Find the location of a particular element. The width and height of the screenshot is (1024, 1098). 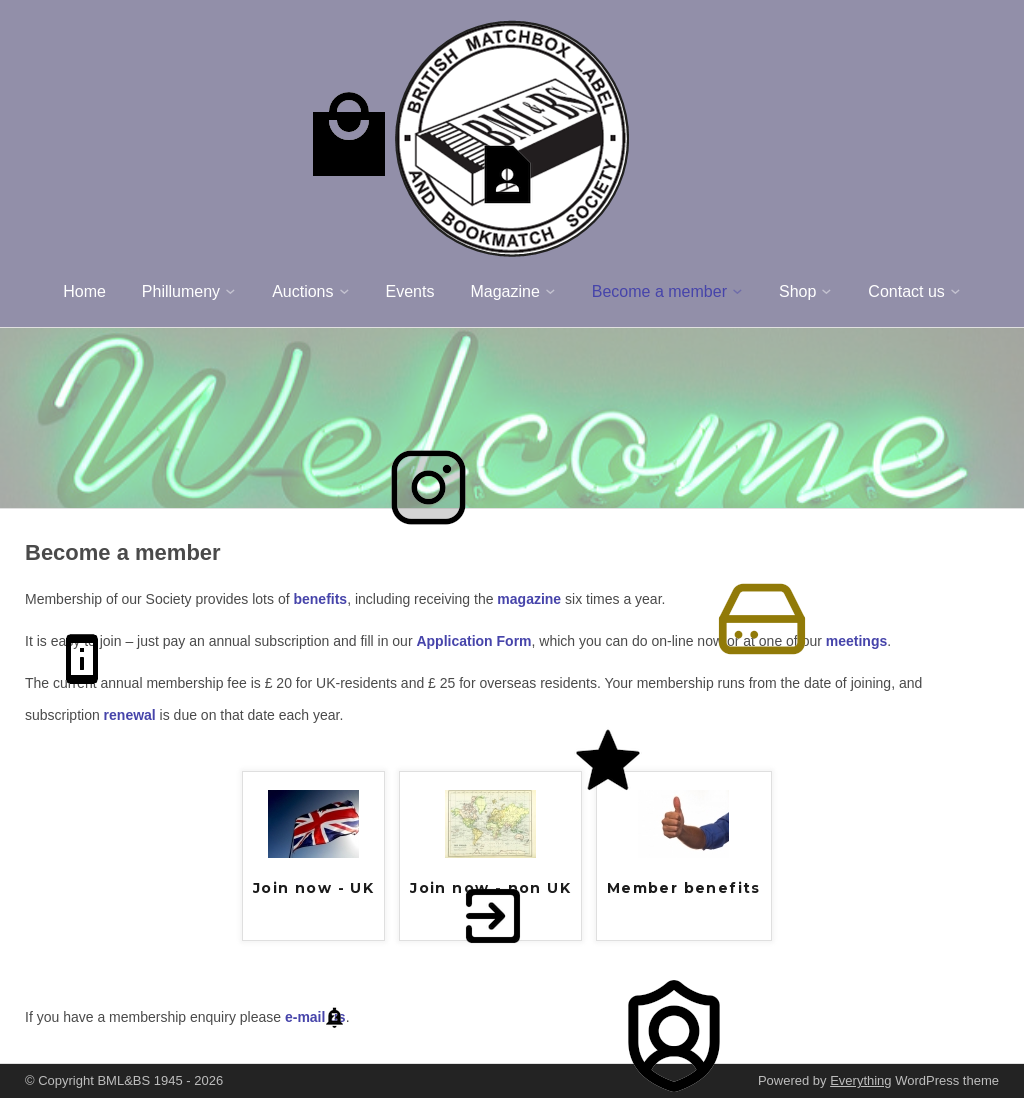

notifications are currently paused or snoozed is located at coordinates (334, 1017).